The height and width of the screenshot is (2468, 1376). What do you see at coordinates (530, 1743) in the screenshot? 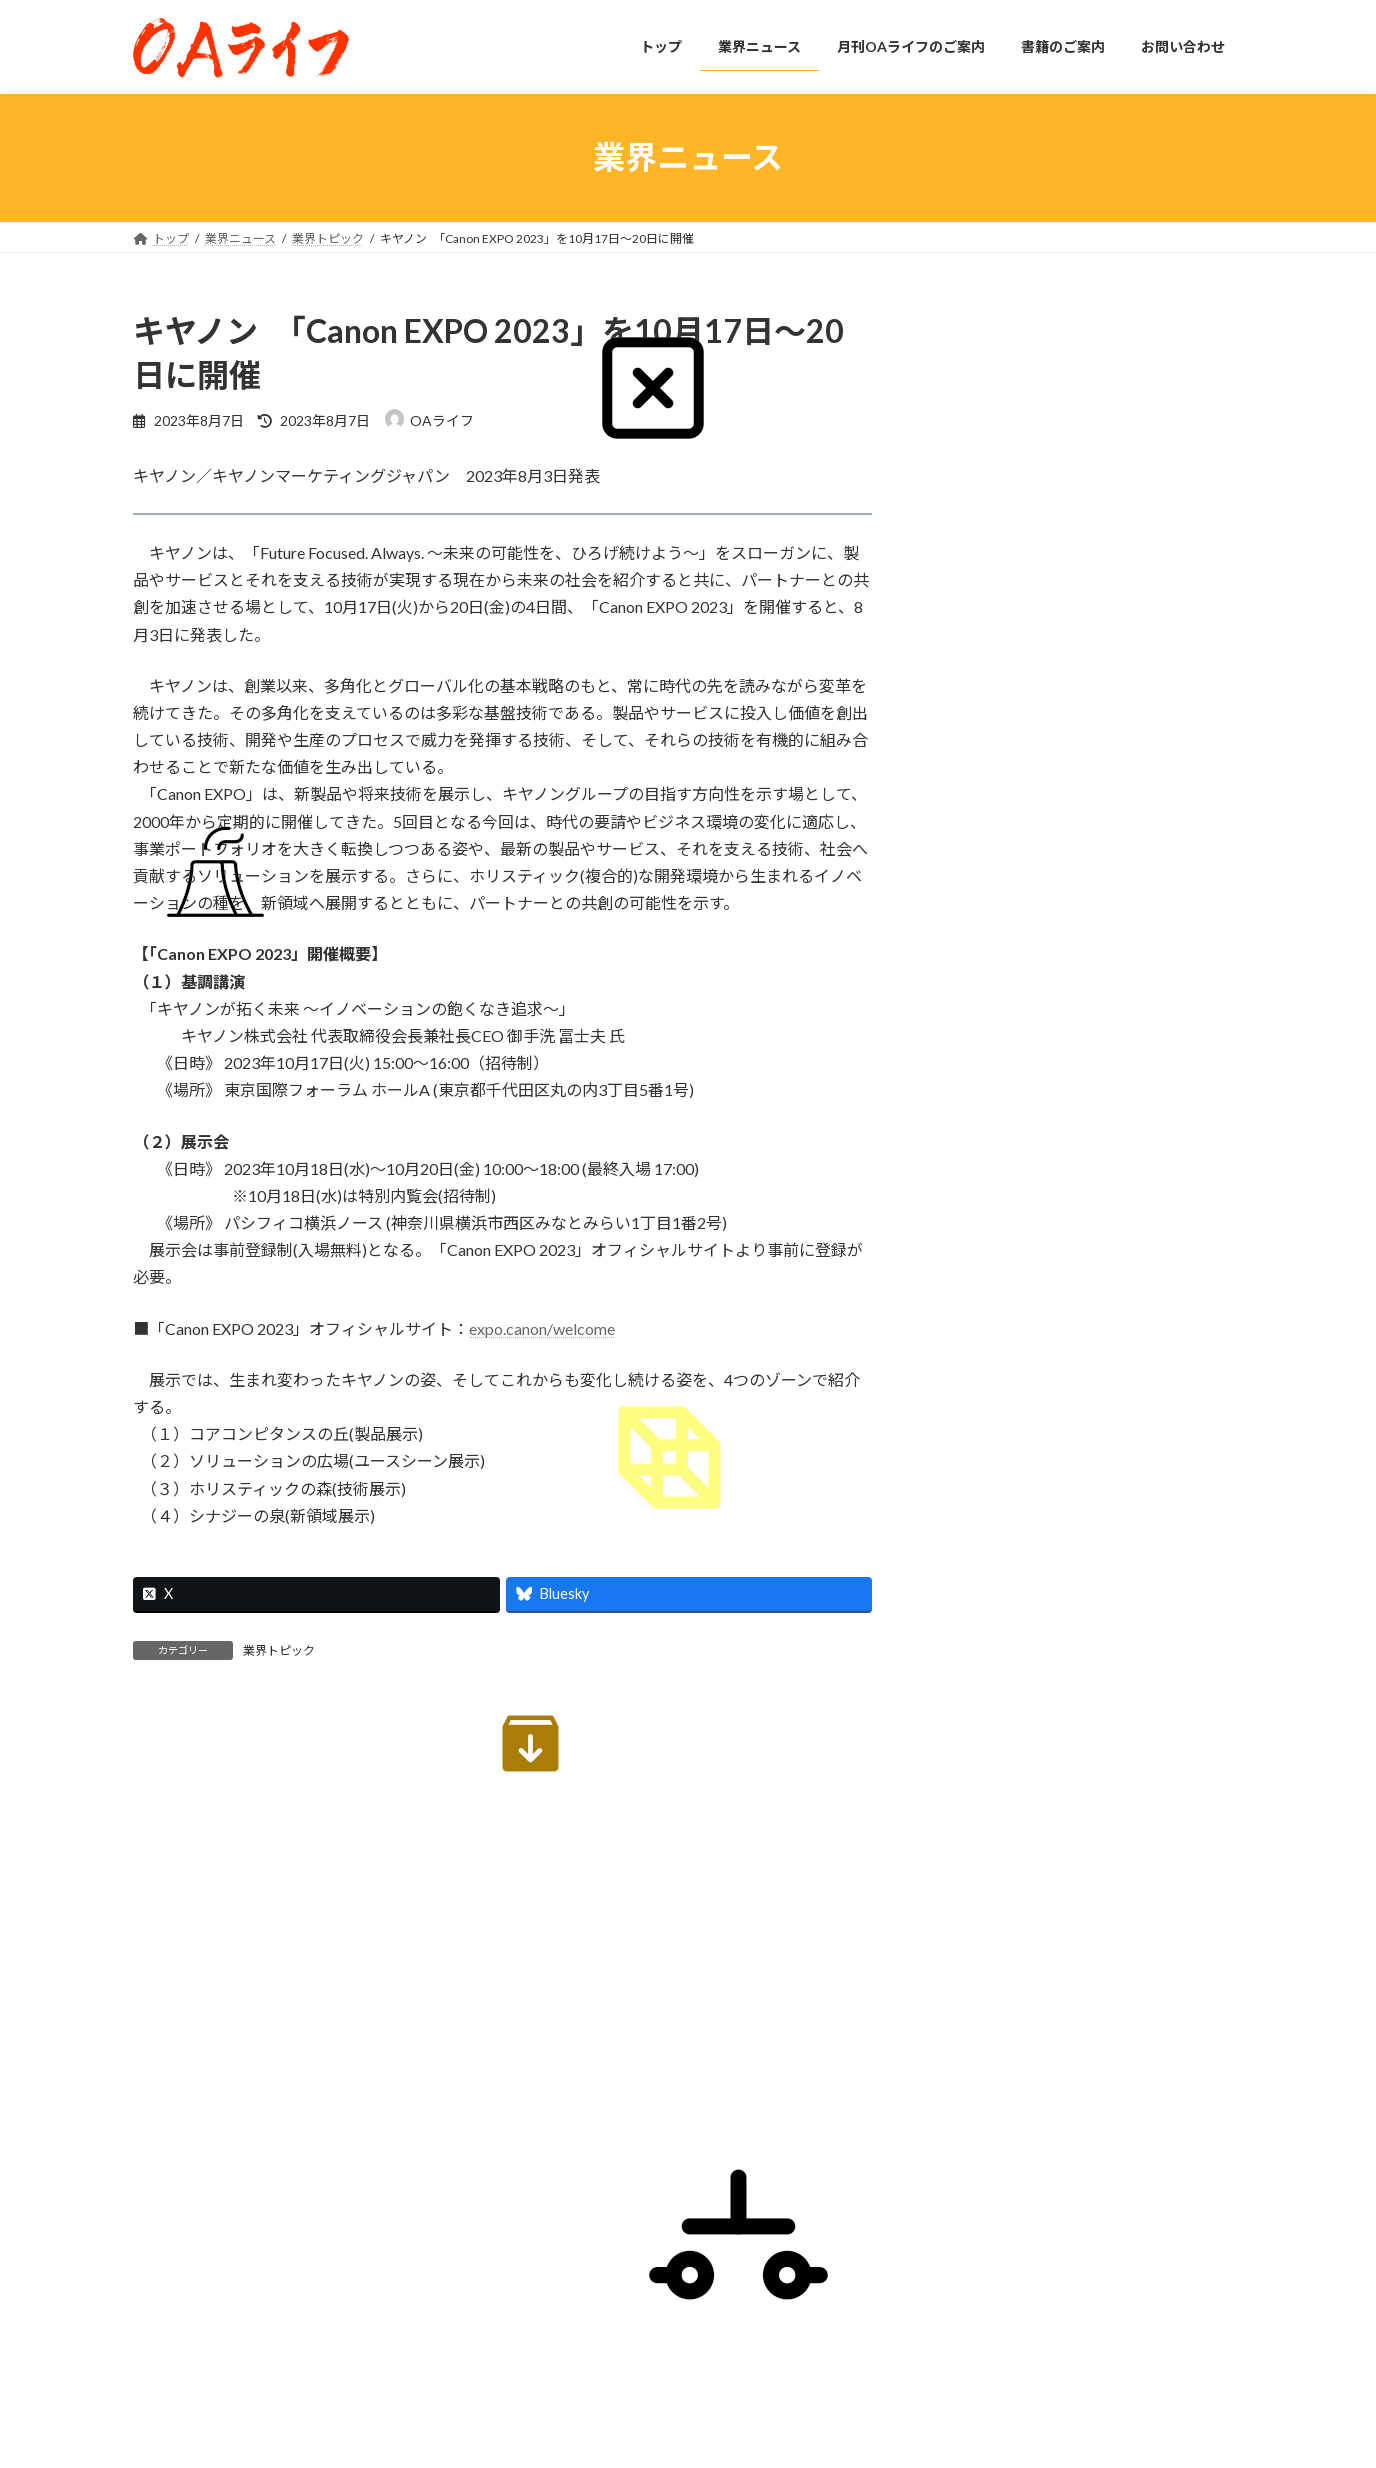
I see `download to storage or archive` at bounding box center [530, 1743].